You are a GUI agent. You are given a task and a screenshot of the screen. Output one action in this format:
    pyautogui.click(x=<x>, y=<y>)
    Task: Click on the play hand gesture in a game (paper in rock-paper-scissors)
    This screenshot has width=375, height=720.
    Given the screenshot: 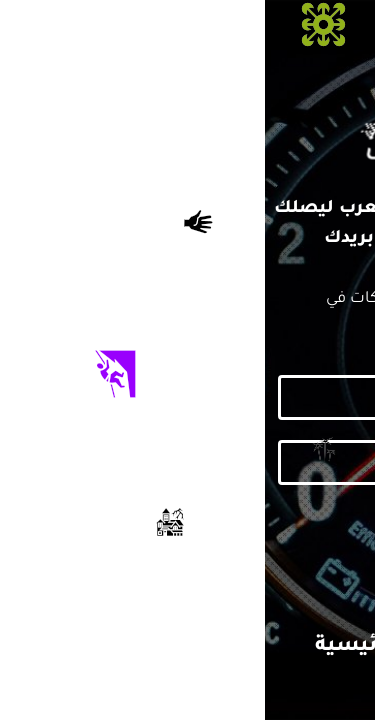 What is the action you would take?
    pyautogui.click(x=198, y=220)
    